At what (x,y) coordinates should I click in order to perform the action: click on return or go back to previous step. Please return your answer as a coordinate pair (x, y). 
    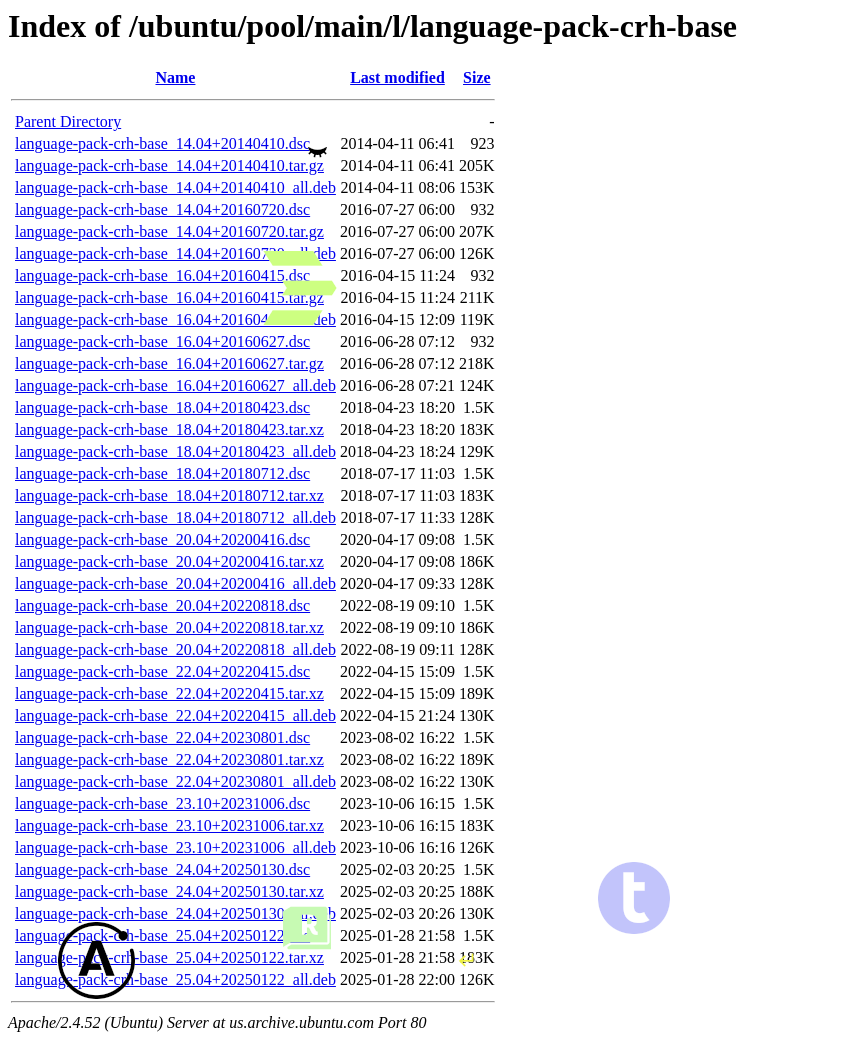
    Looking at the image, I should click on (467, 960).